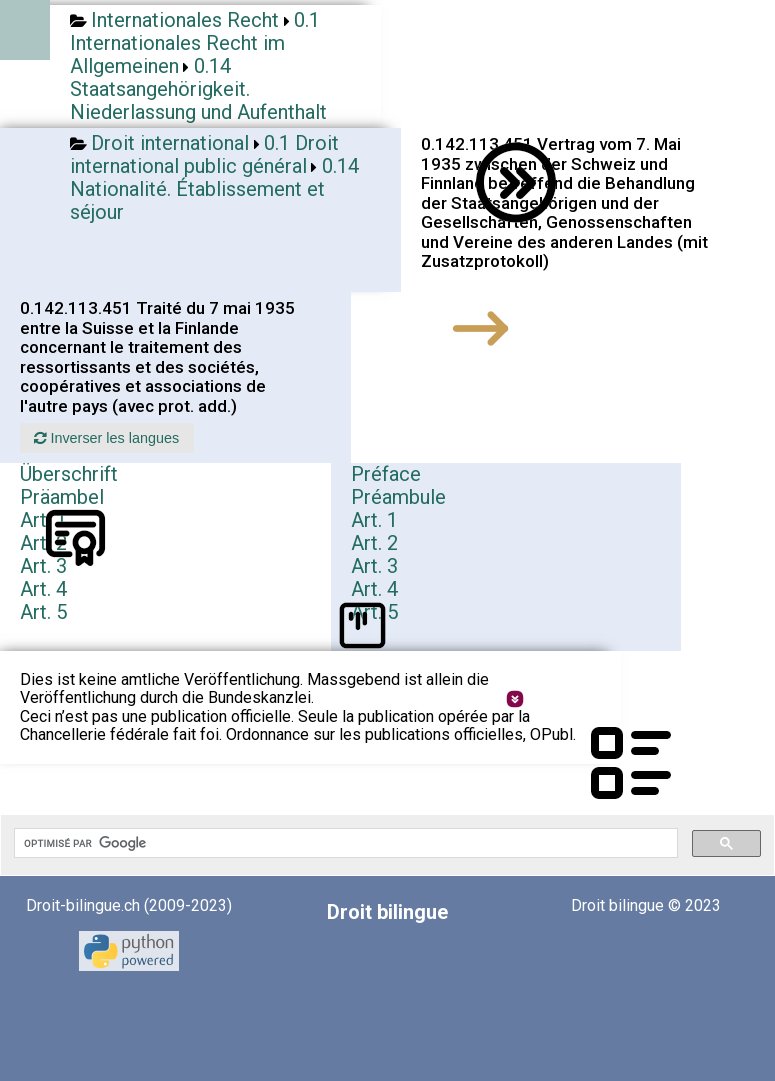 This screenshot has height=1081, width=775. Describe the element at coordinates (75, 533) in the screenshot. I see `view certificate or credential details` at that location.